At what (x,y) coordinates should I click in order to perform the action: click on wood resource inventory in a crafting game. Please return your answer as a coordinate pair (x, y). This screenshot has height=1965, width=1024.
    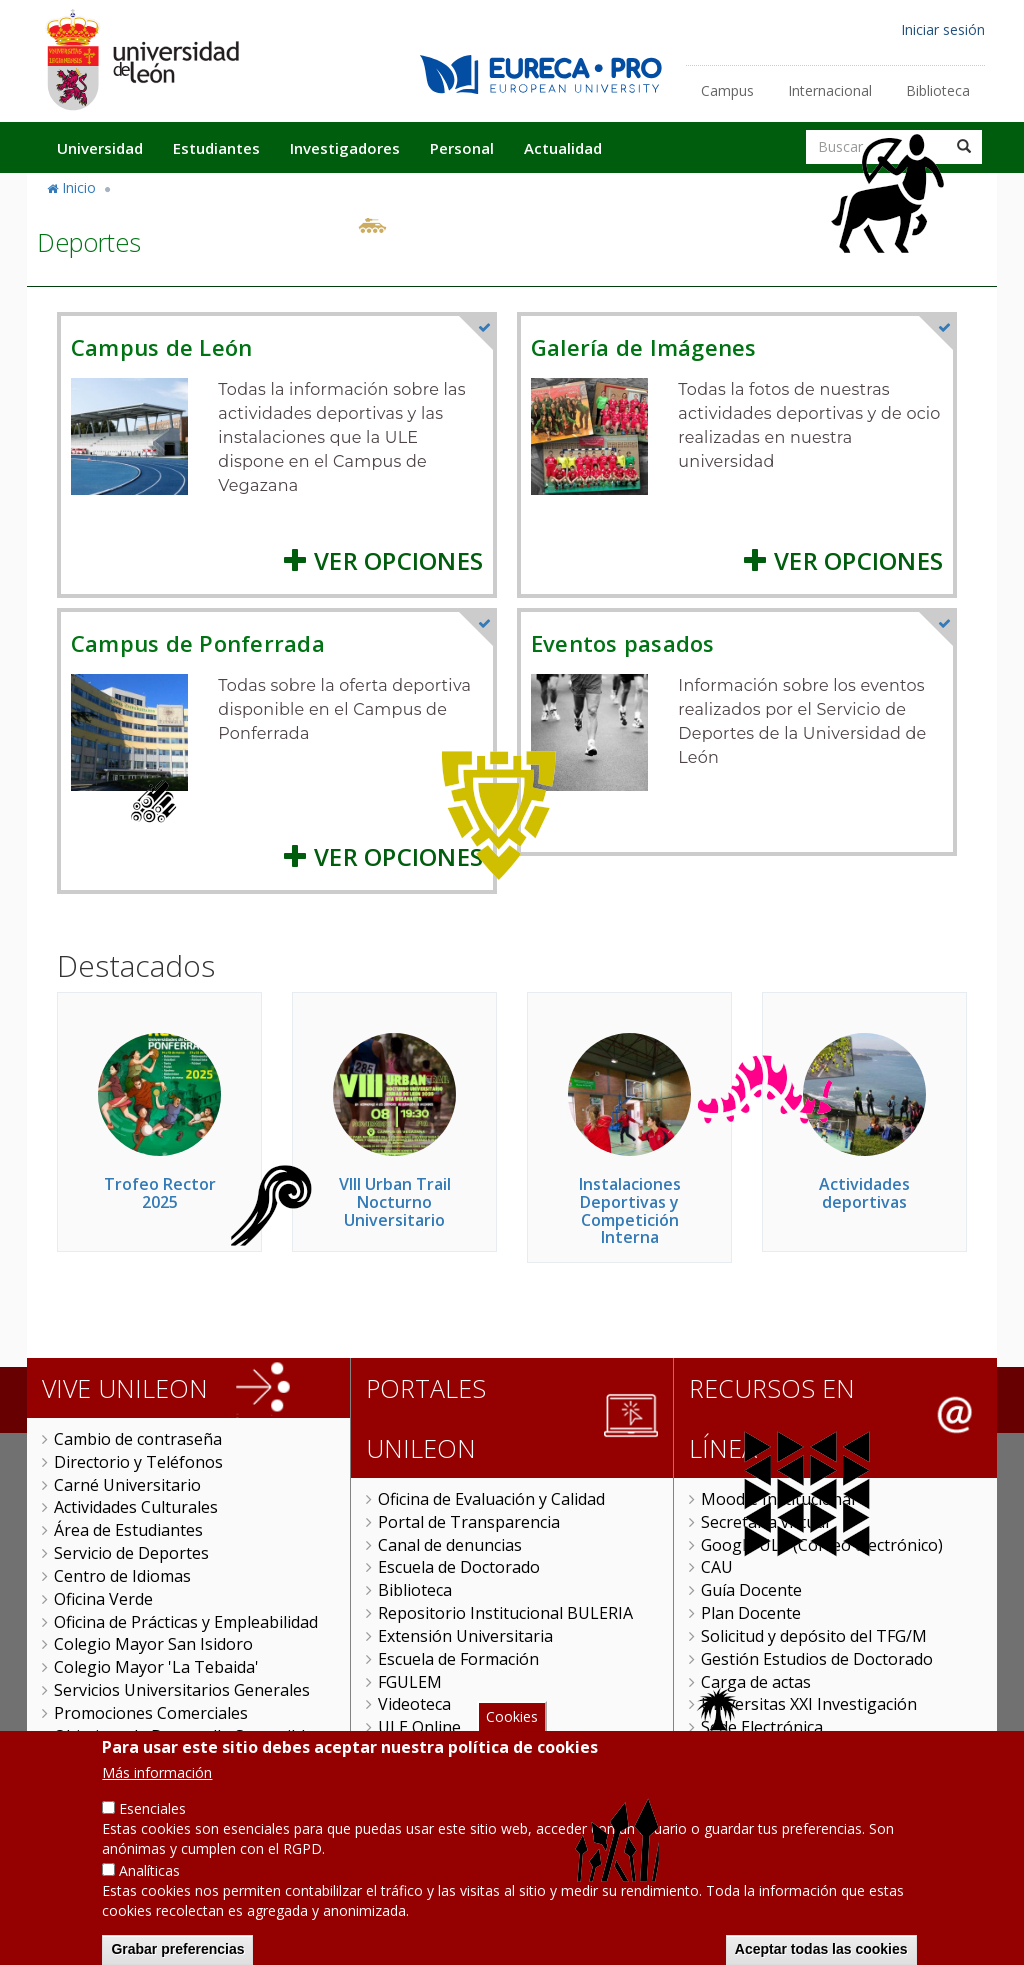
    Looking at the image, I should click on (153, 800).